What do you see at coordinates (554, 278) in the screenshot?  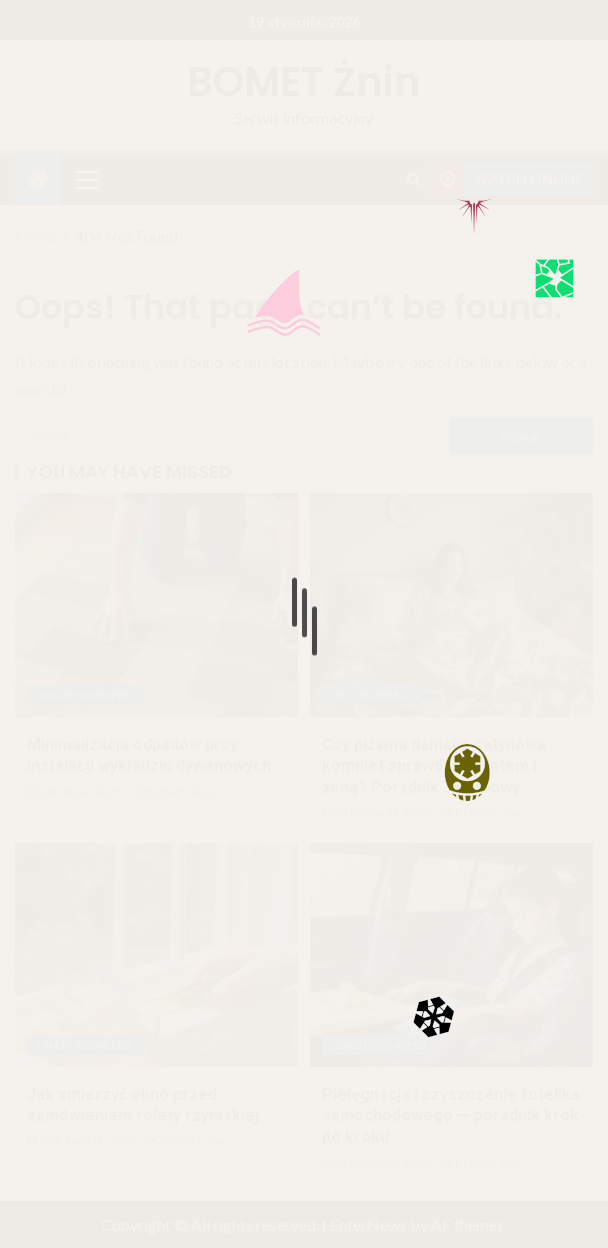 I see `indicates broken or damaged item status` at bounding box center [554, 278].